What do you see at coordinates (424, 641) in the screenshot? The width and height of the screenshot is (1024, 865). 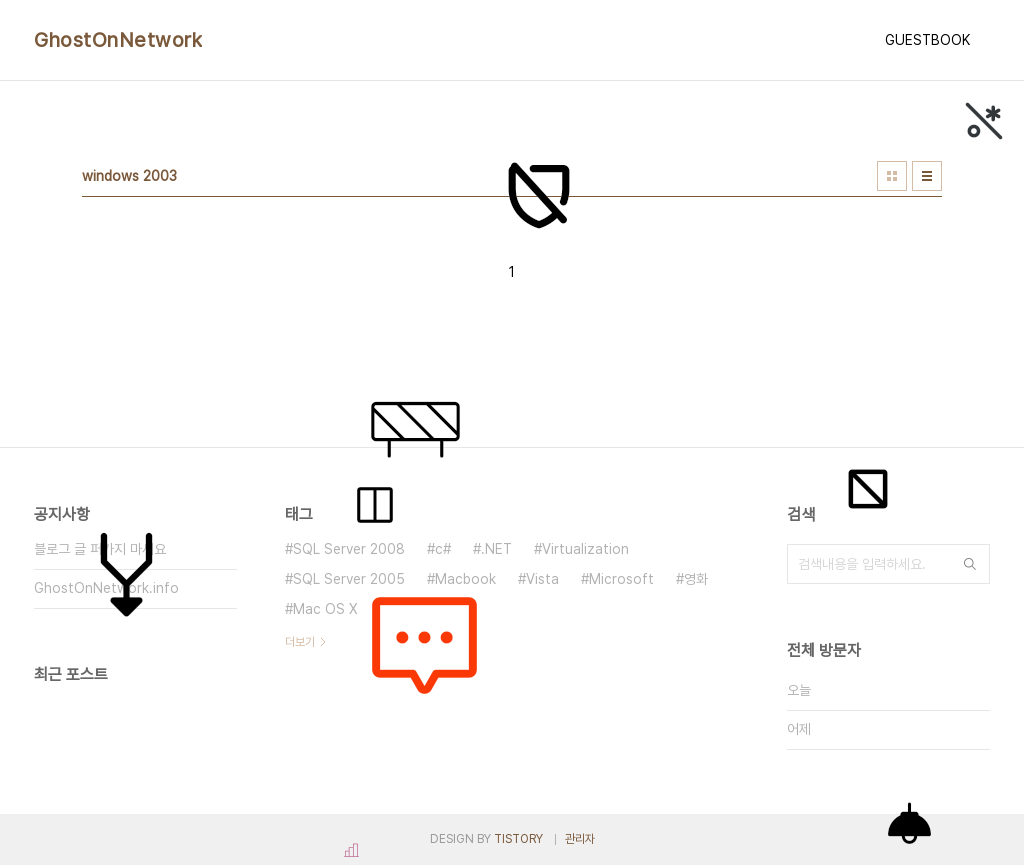 I see `open chat or messaging` at bounding box center [424, 641].